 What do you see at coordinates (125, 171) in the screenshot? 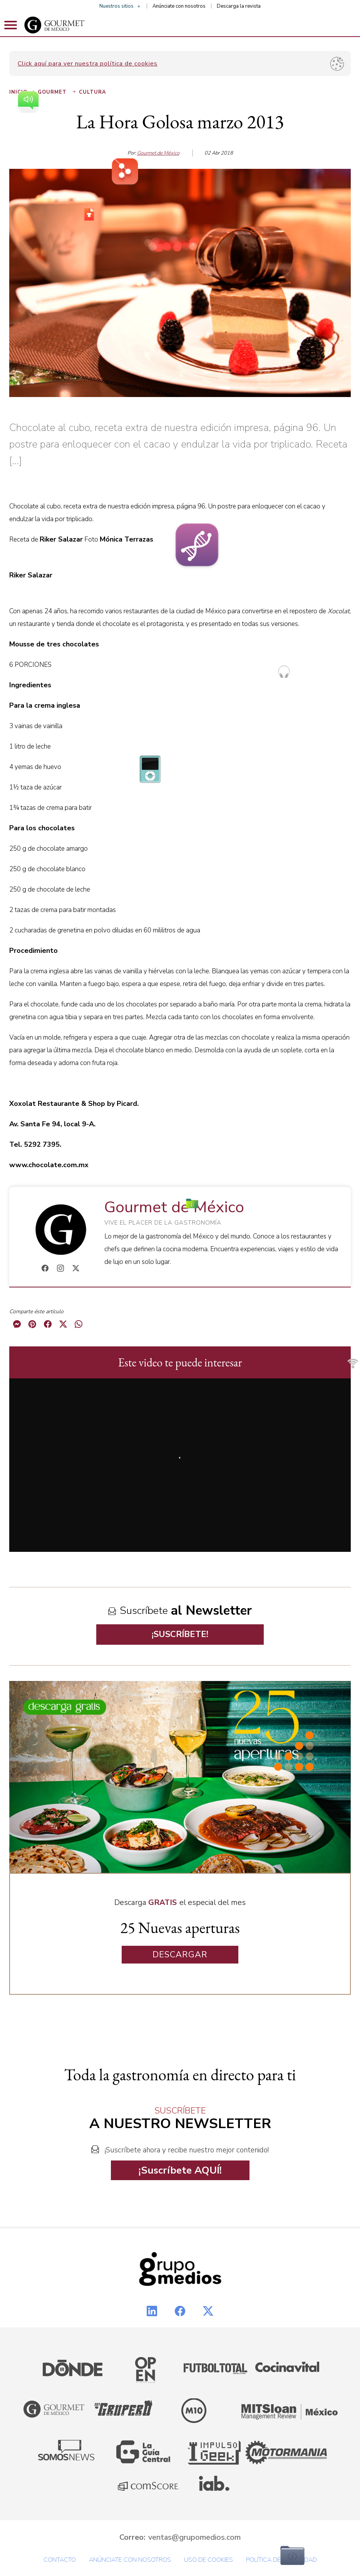
I see `open git version control application` at bounding box center [125, 171].